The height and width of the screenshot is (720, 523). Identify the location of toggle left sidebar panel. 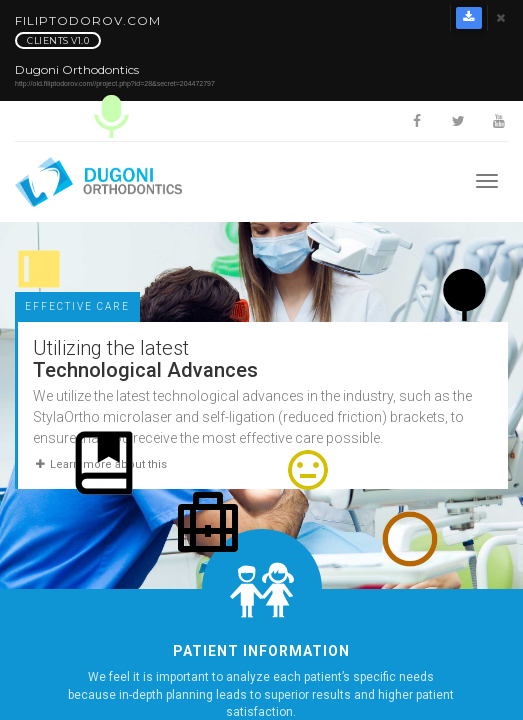
(39, 269).